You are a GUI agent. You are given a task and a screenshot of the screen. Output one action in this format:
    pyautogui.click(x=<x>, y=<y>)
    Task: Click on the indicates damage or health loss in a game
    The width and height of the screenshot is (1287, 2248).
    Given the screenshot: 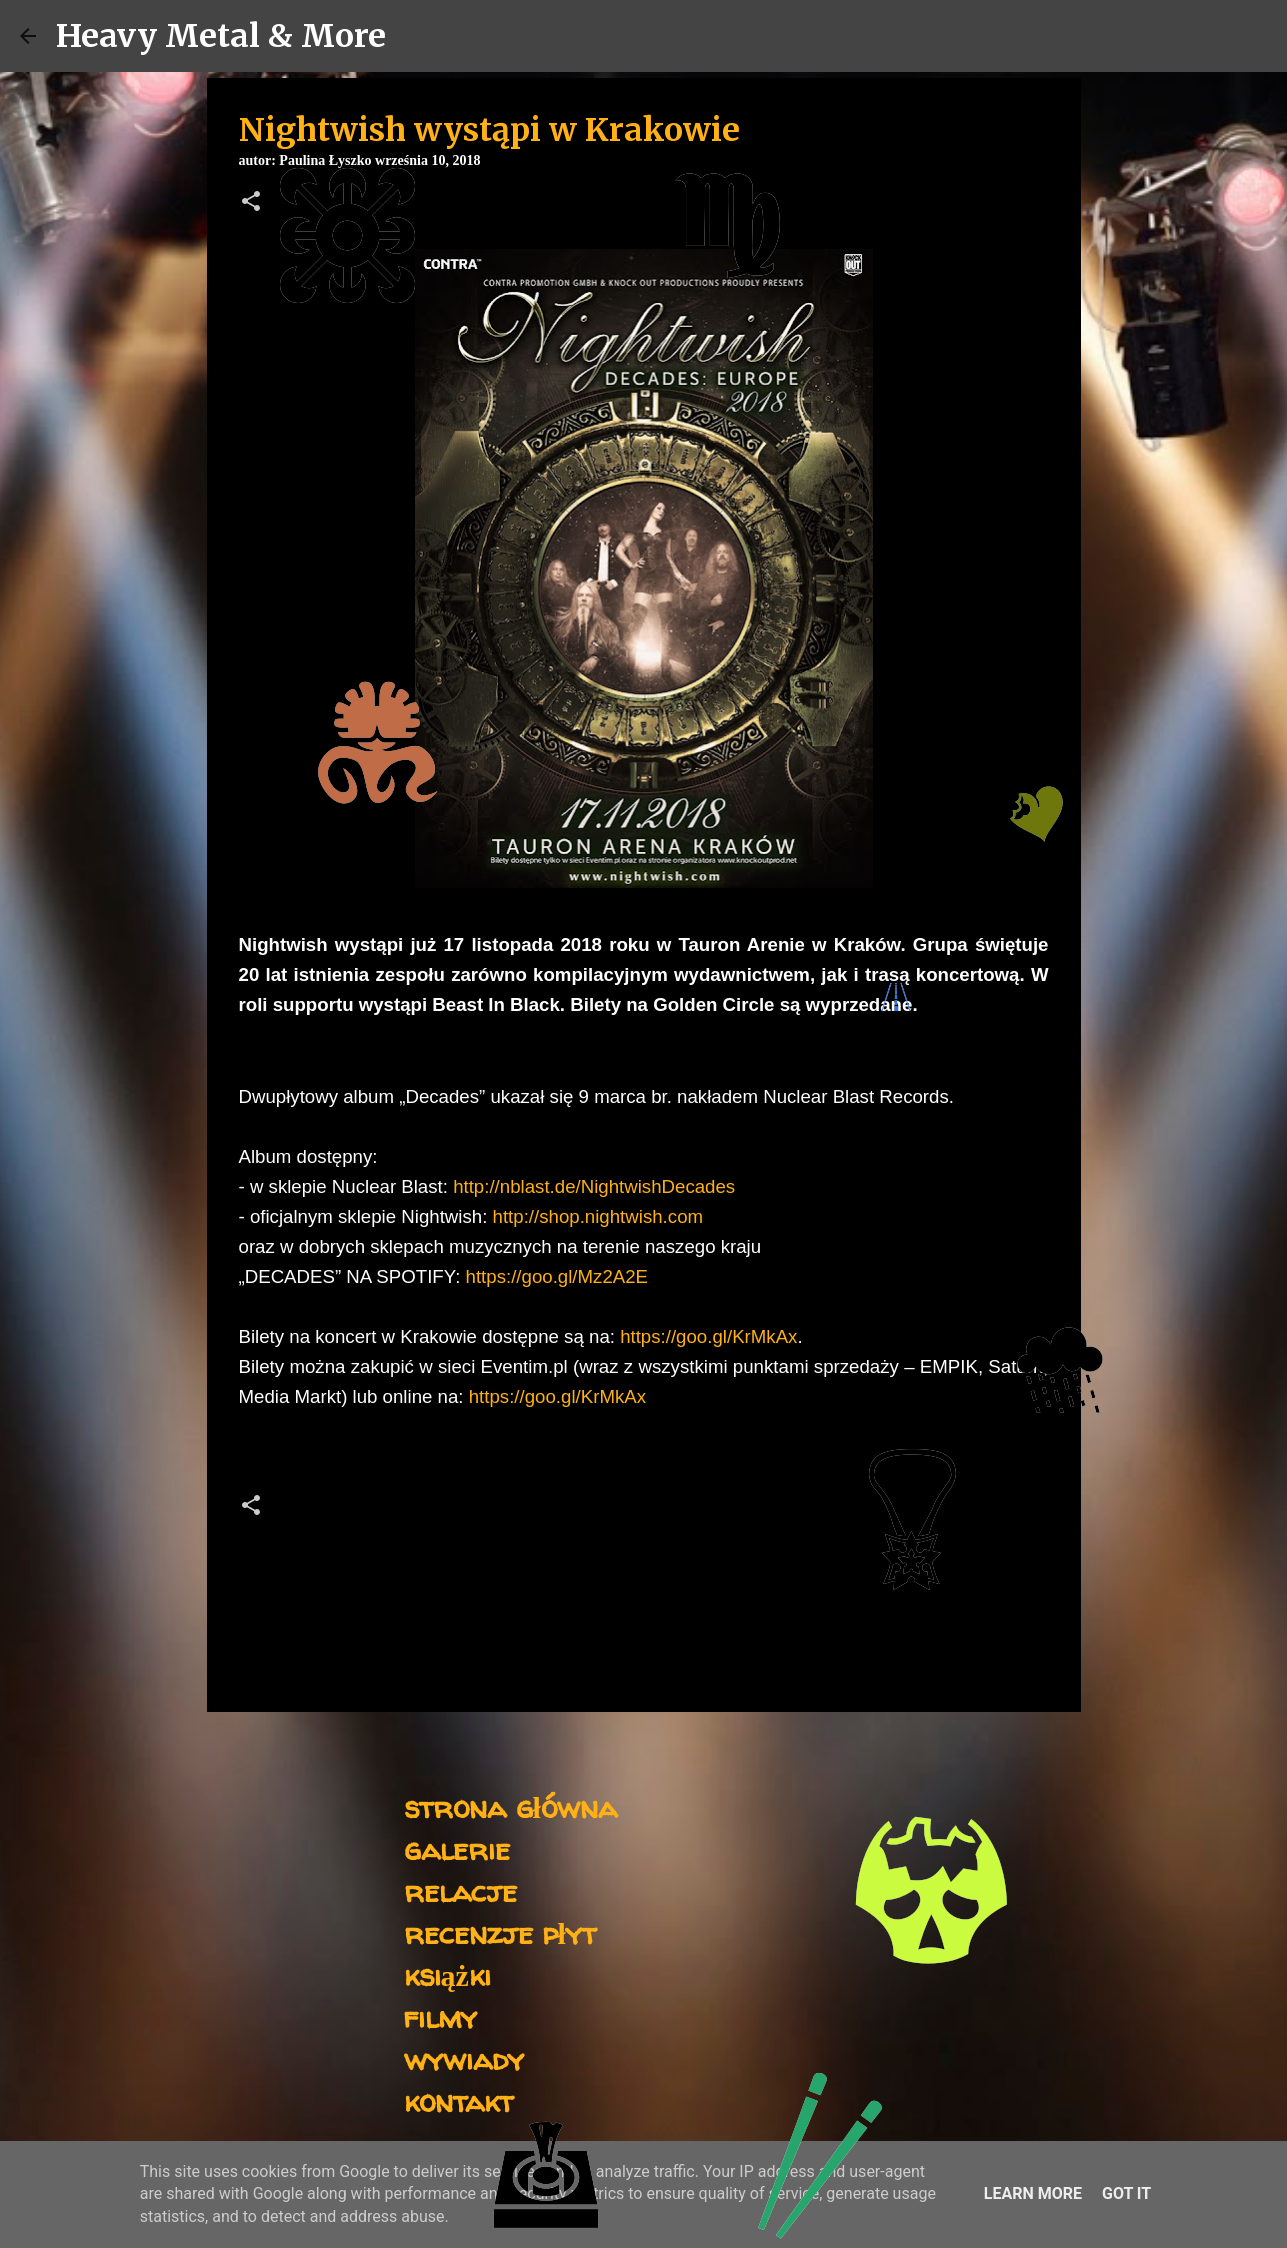 What is the action you would take?
    pyautogui.click(x=1035, y=814)
    